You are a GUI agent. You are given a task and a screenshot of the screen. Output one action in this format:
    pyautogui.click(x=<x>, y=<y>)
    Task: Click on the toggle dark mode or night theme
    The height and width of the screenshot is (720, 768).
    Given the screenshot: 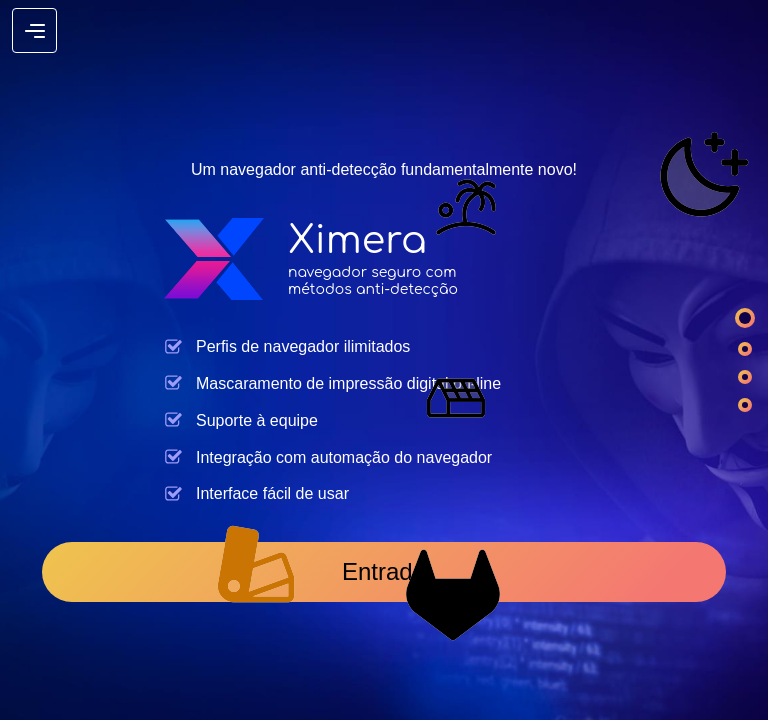 What is the action you would take?
    pyautogui.click(x=701, y=176)
    